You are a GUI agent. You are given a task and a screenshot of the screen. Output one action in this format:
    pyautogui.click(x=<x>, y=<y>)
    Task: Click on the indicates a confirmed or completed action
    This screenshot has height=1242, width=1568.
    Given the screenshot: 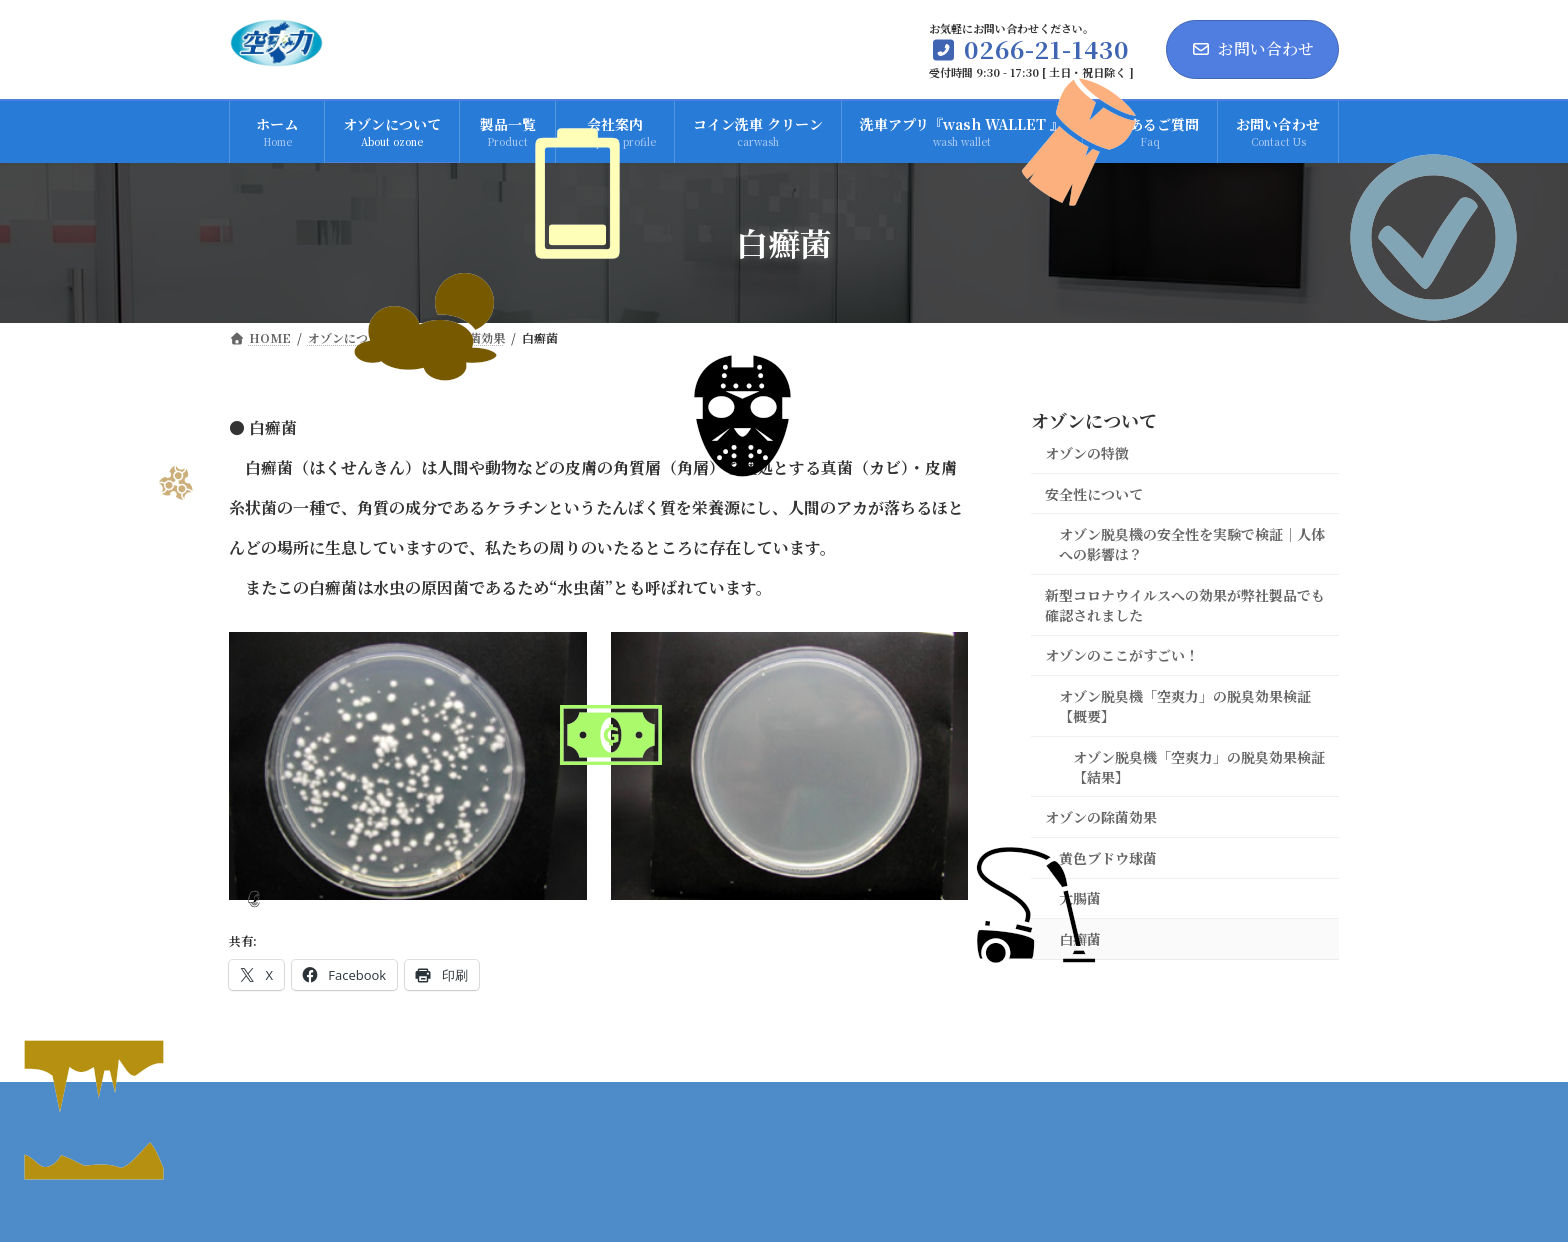 What is the action you would take?
    pyautogui.click(x=1433, y=237)
    